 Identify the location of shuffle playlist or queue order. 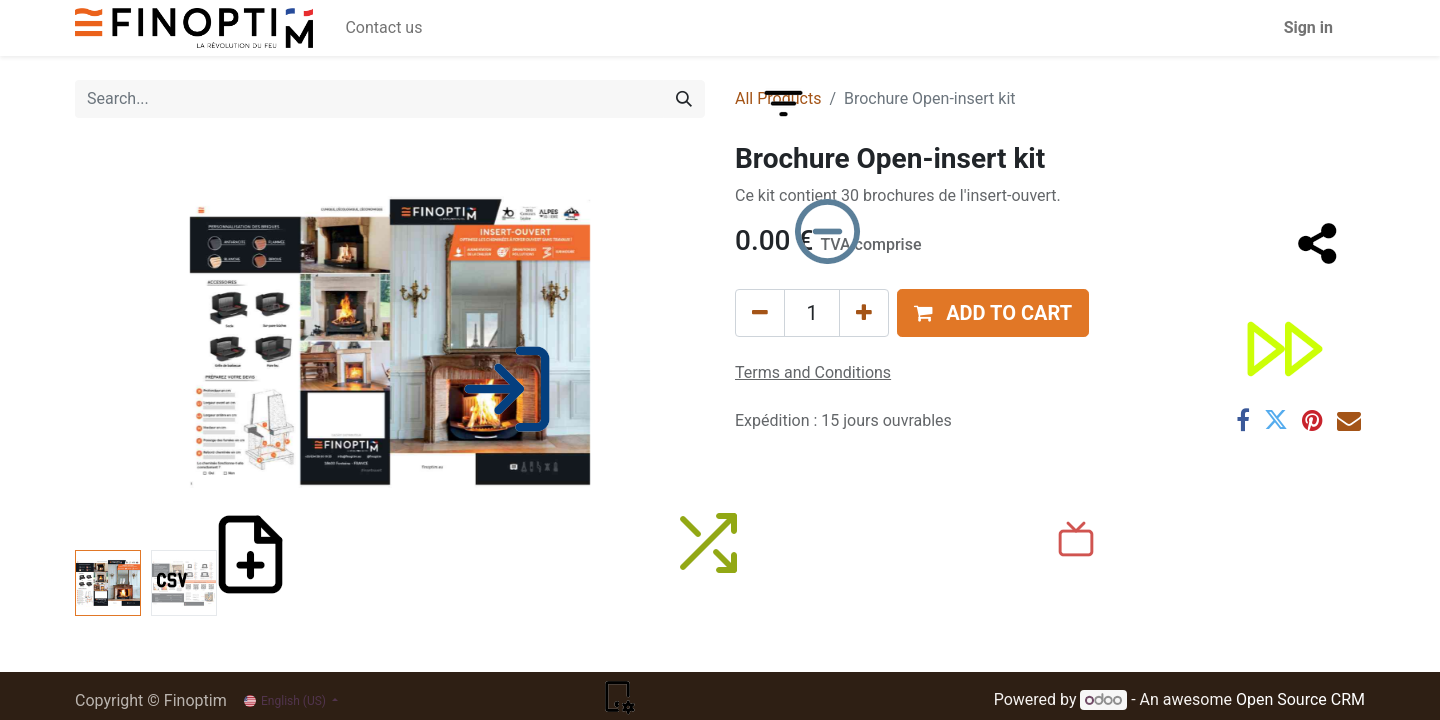
(707, 543).